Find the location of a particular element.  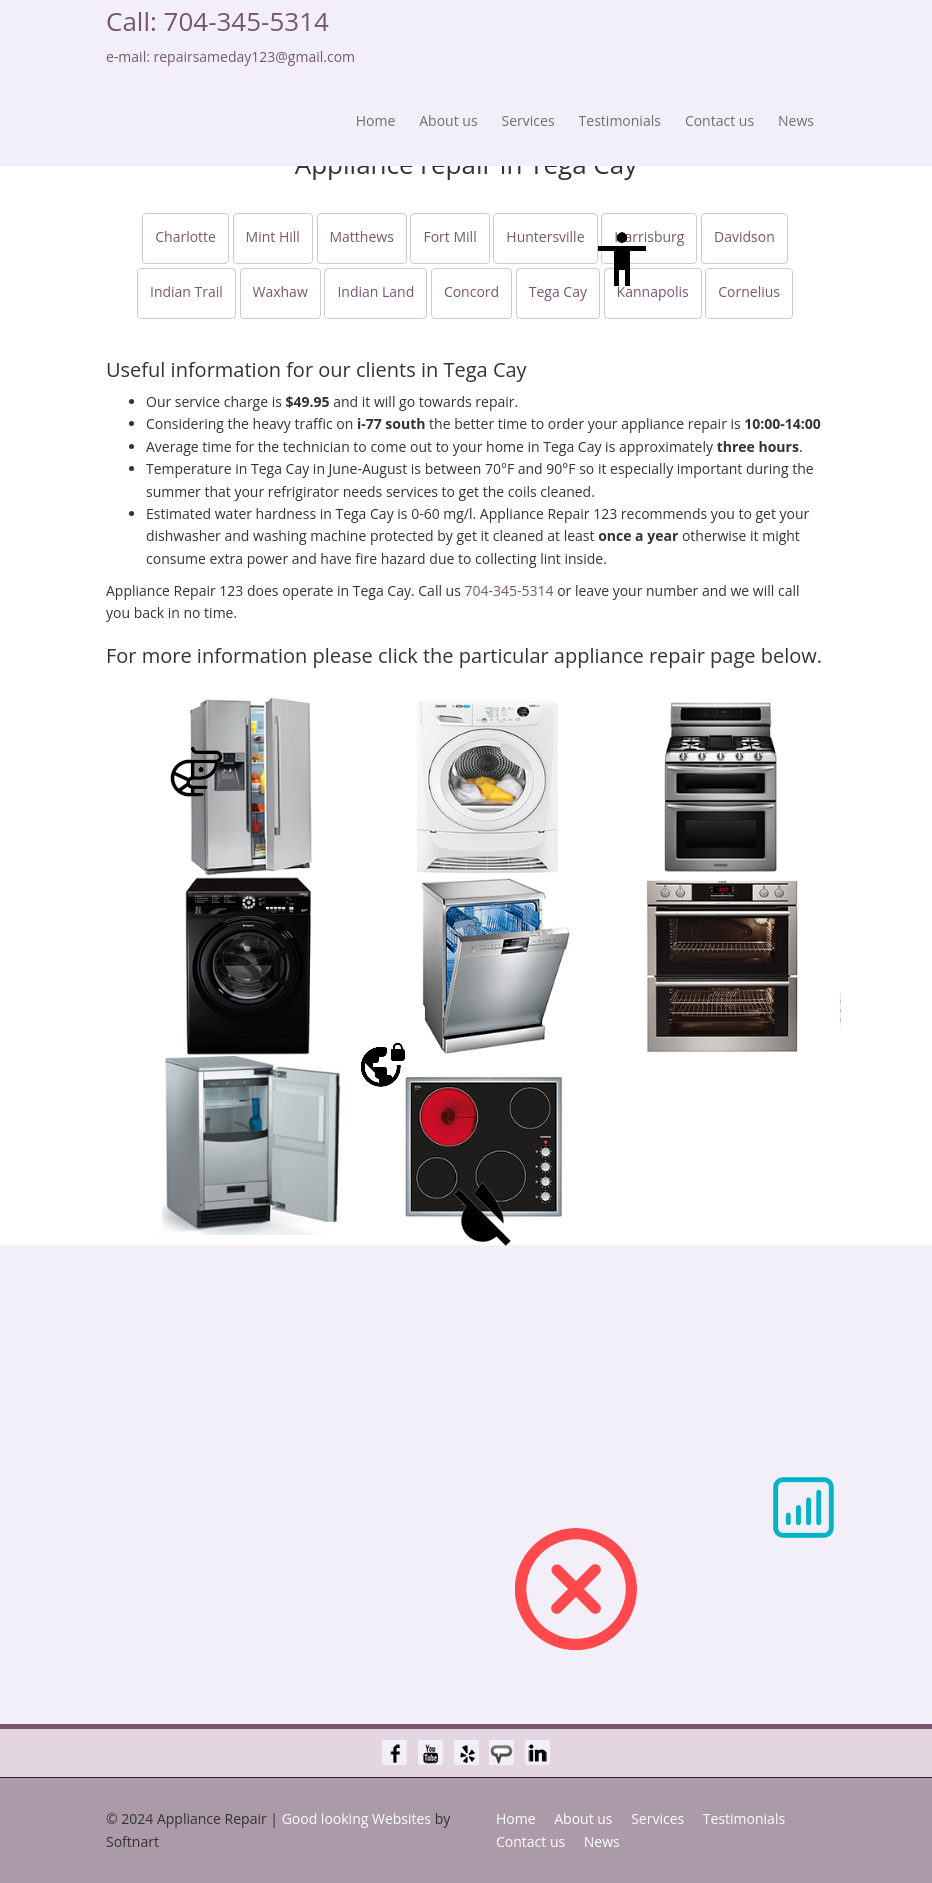

access accessibility settings is located at coordinates (622, 259).